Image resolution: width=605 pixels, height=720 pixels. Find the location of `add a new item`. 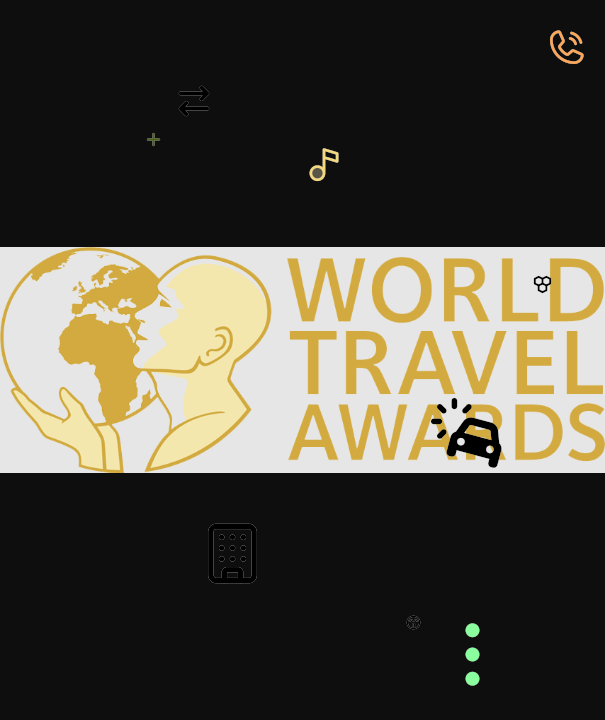

add a new item is located at coordinates (153, 139).